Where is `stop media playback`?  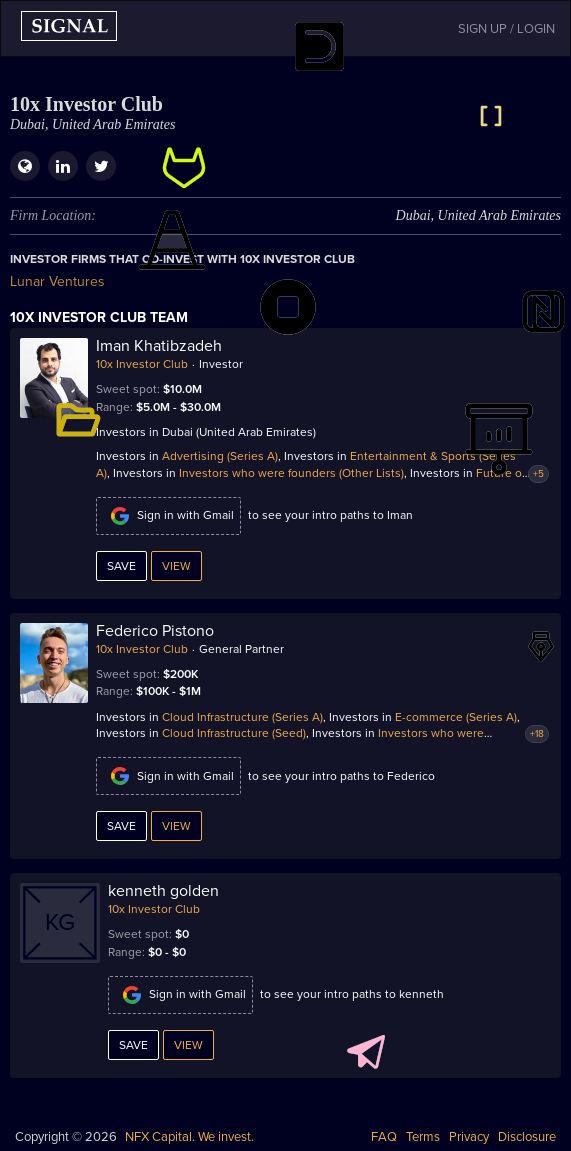 stop media playback is located at coordinates (288, 307).